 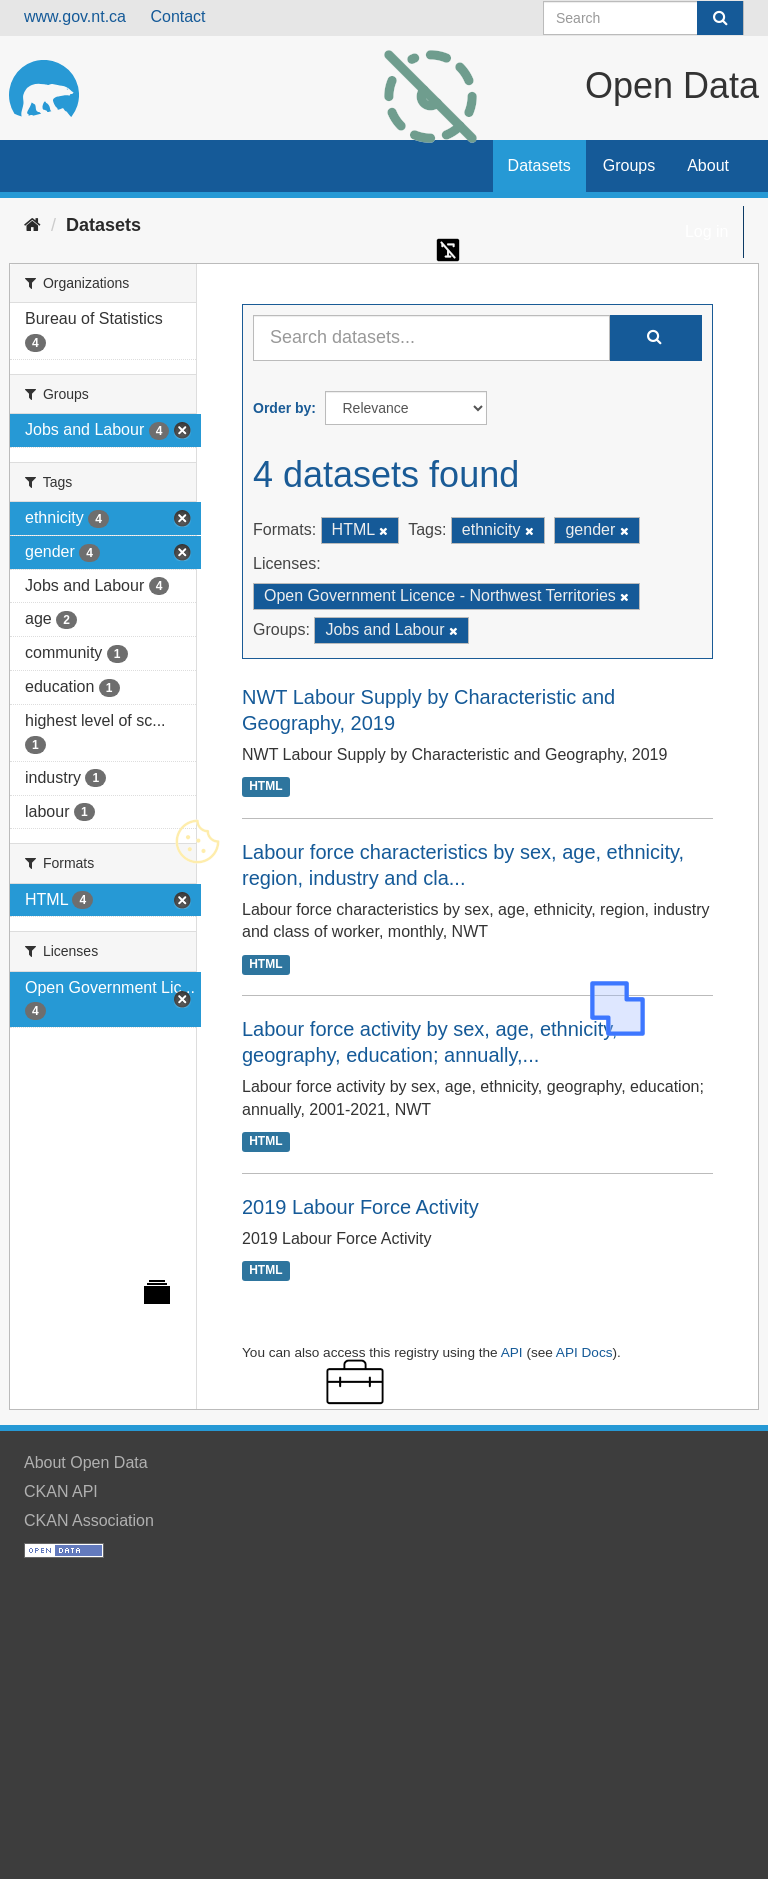 What do you see at coordinates (355, 1384) in the screenshot?
I see `access tools and utilities` at bounding box center [355, 1384].